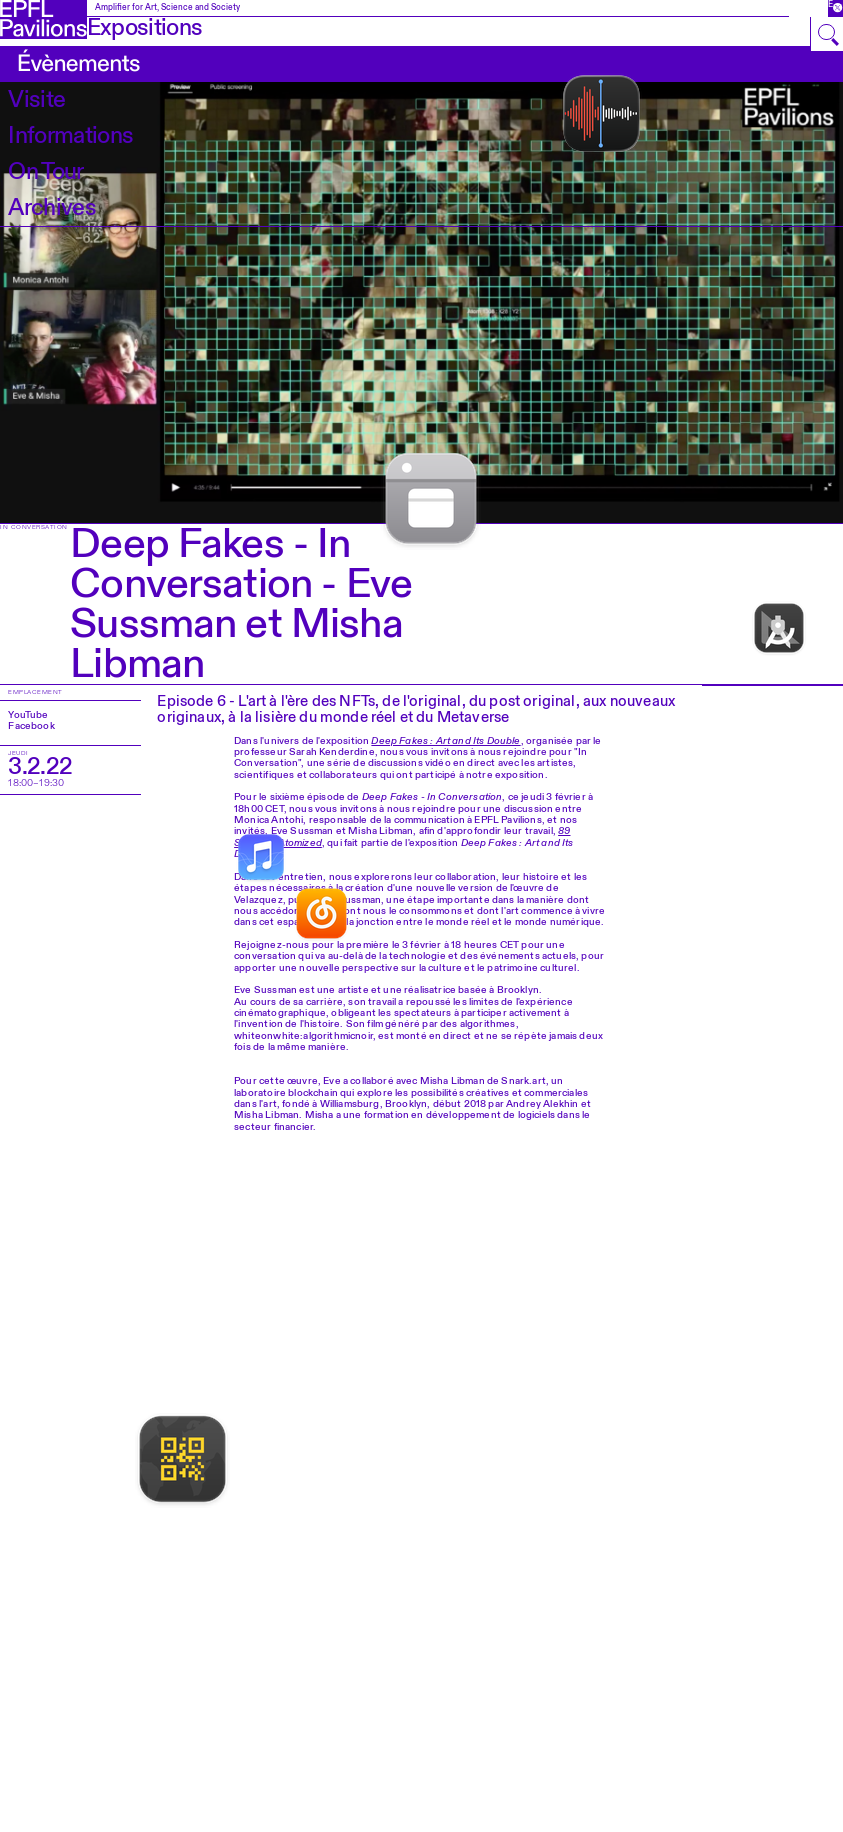 The height and width of the screenshot is (1832, 843). I want to click on open accessories or utility applications, so click(779, 628).